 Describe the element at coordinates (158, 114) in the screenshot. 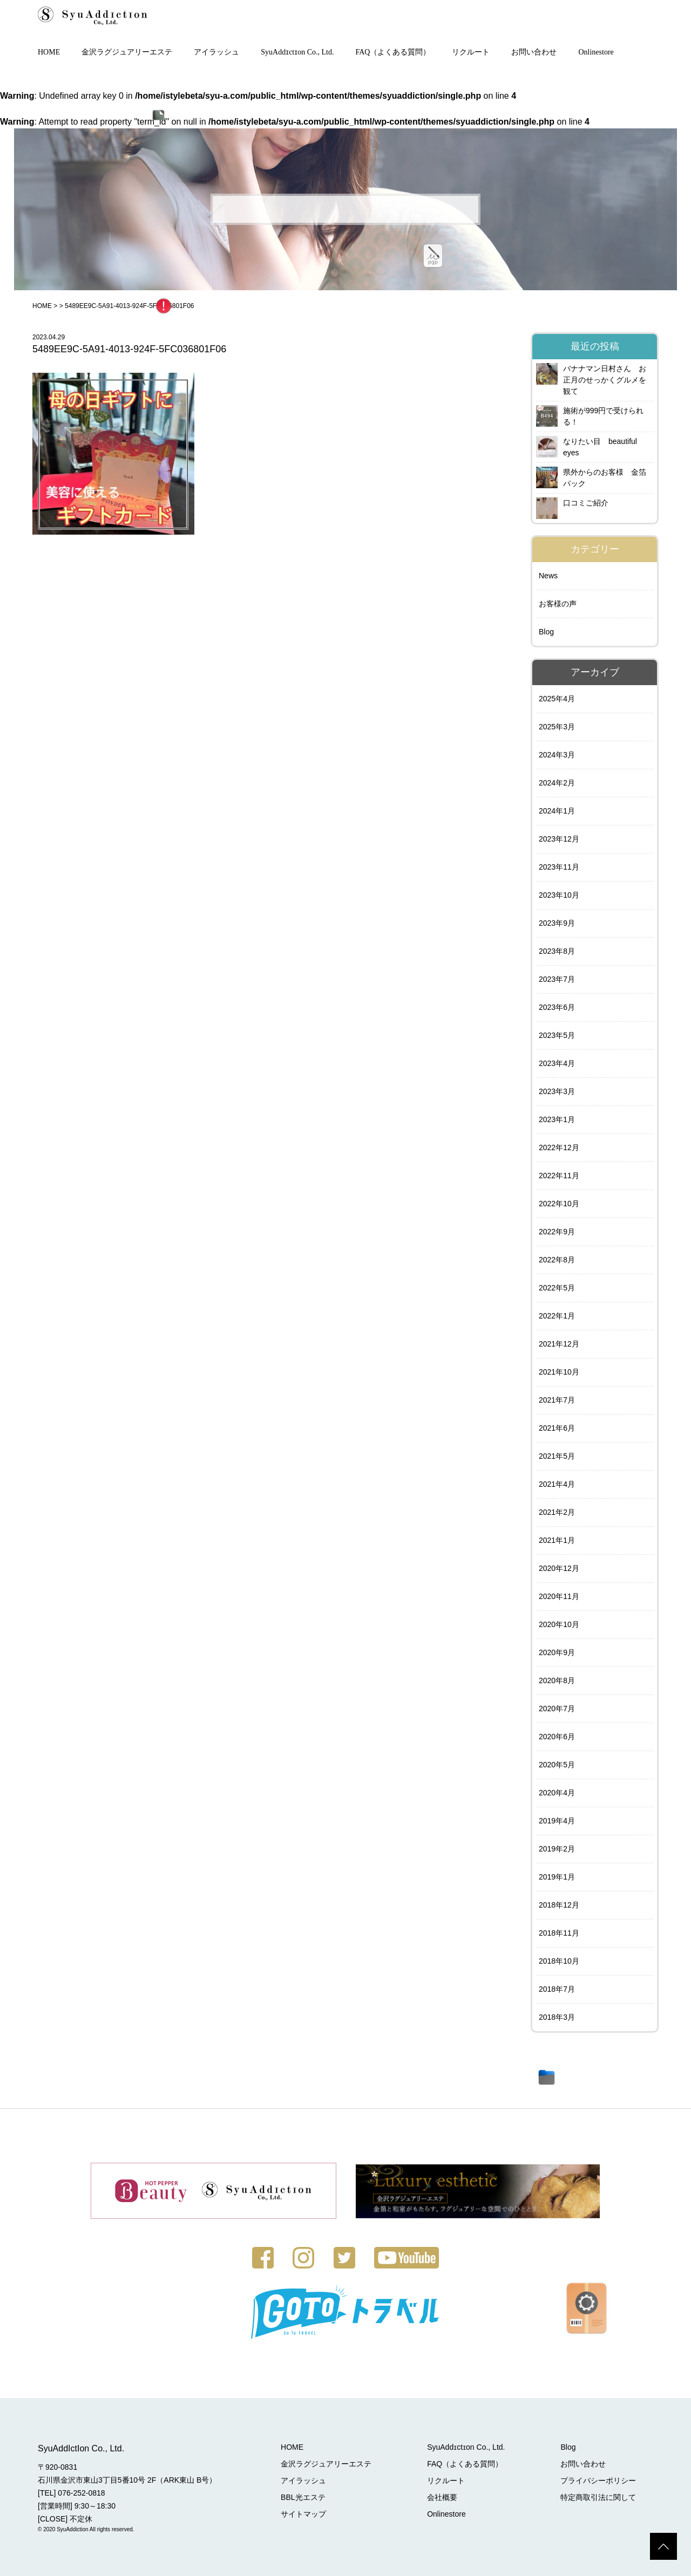

I see `change desktop wallpaper settings` at that location.